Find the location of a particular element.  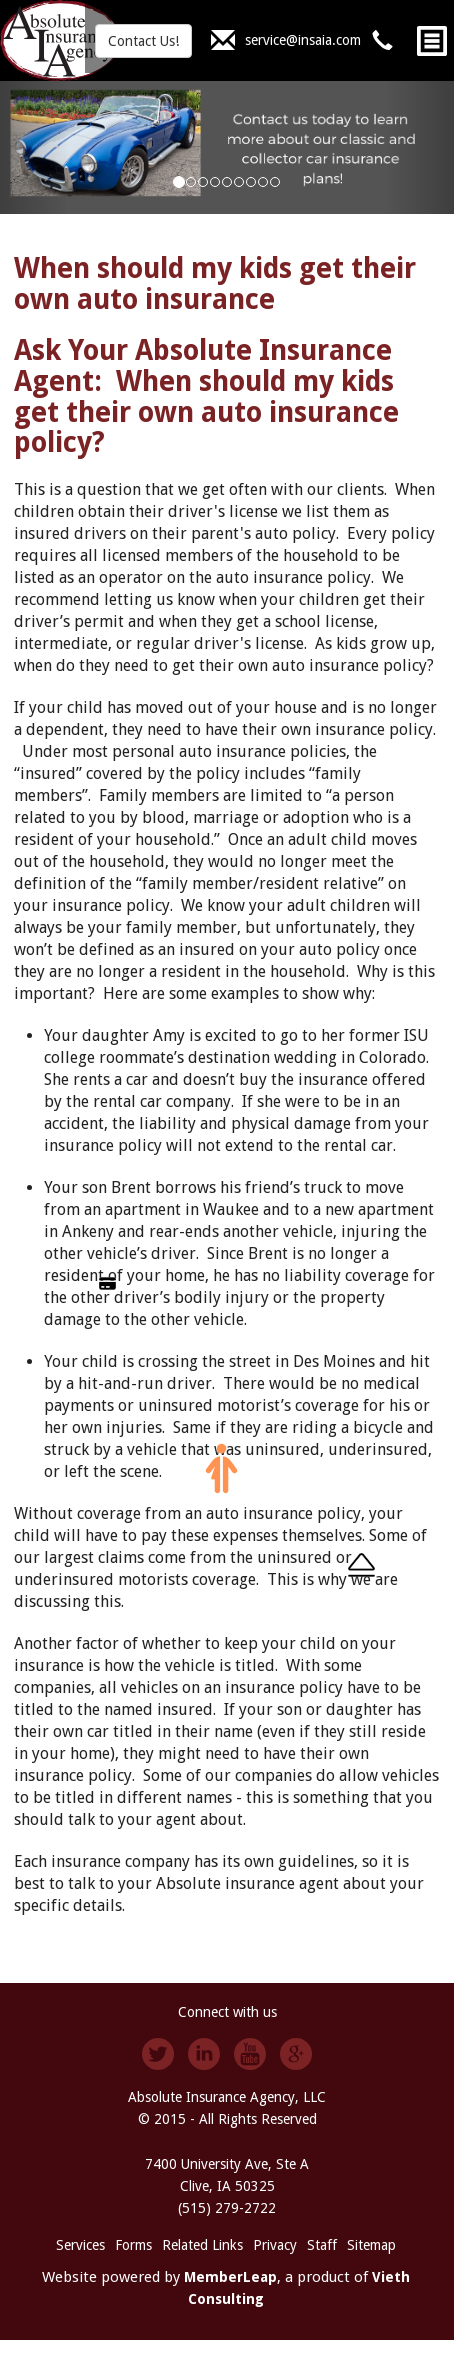

manage payment methods is located at coordinates (107, 1283).